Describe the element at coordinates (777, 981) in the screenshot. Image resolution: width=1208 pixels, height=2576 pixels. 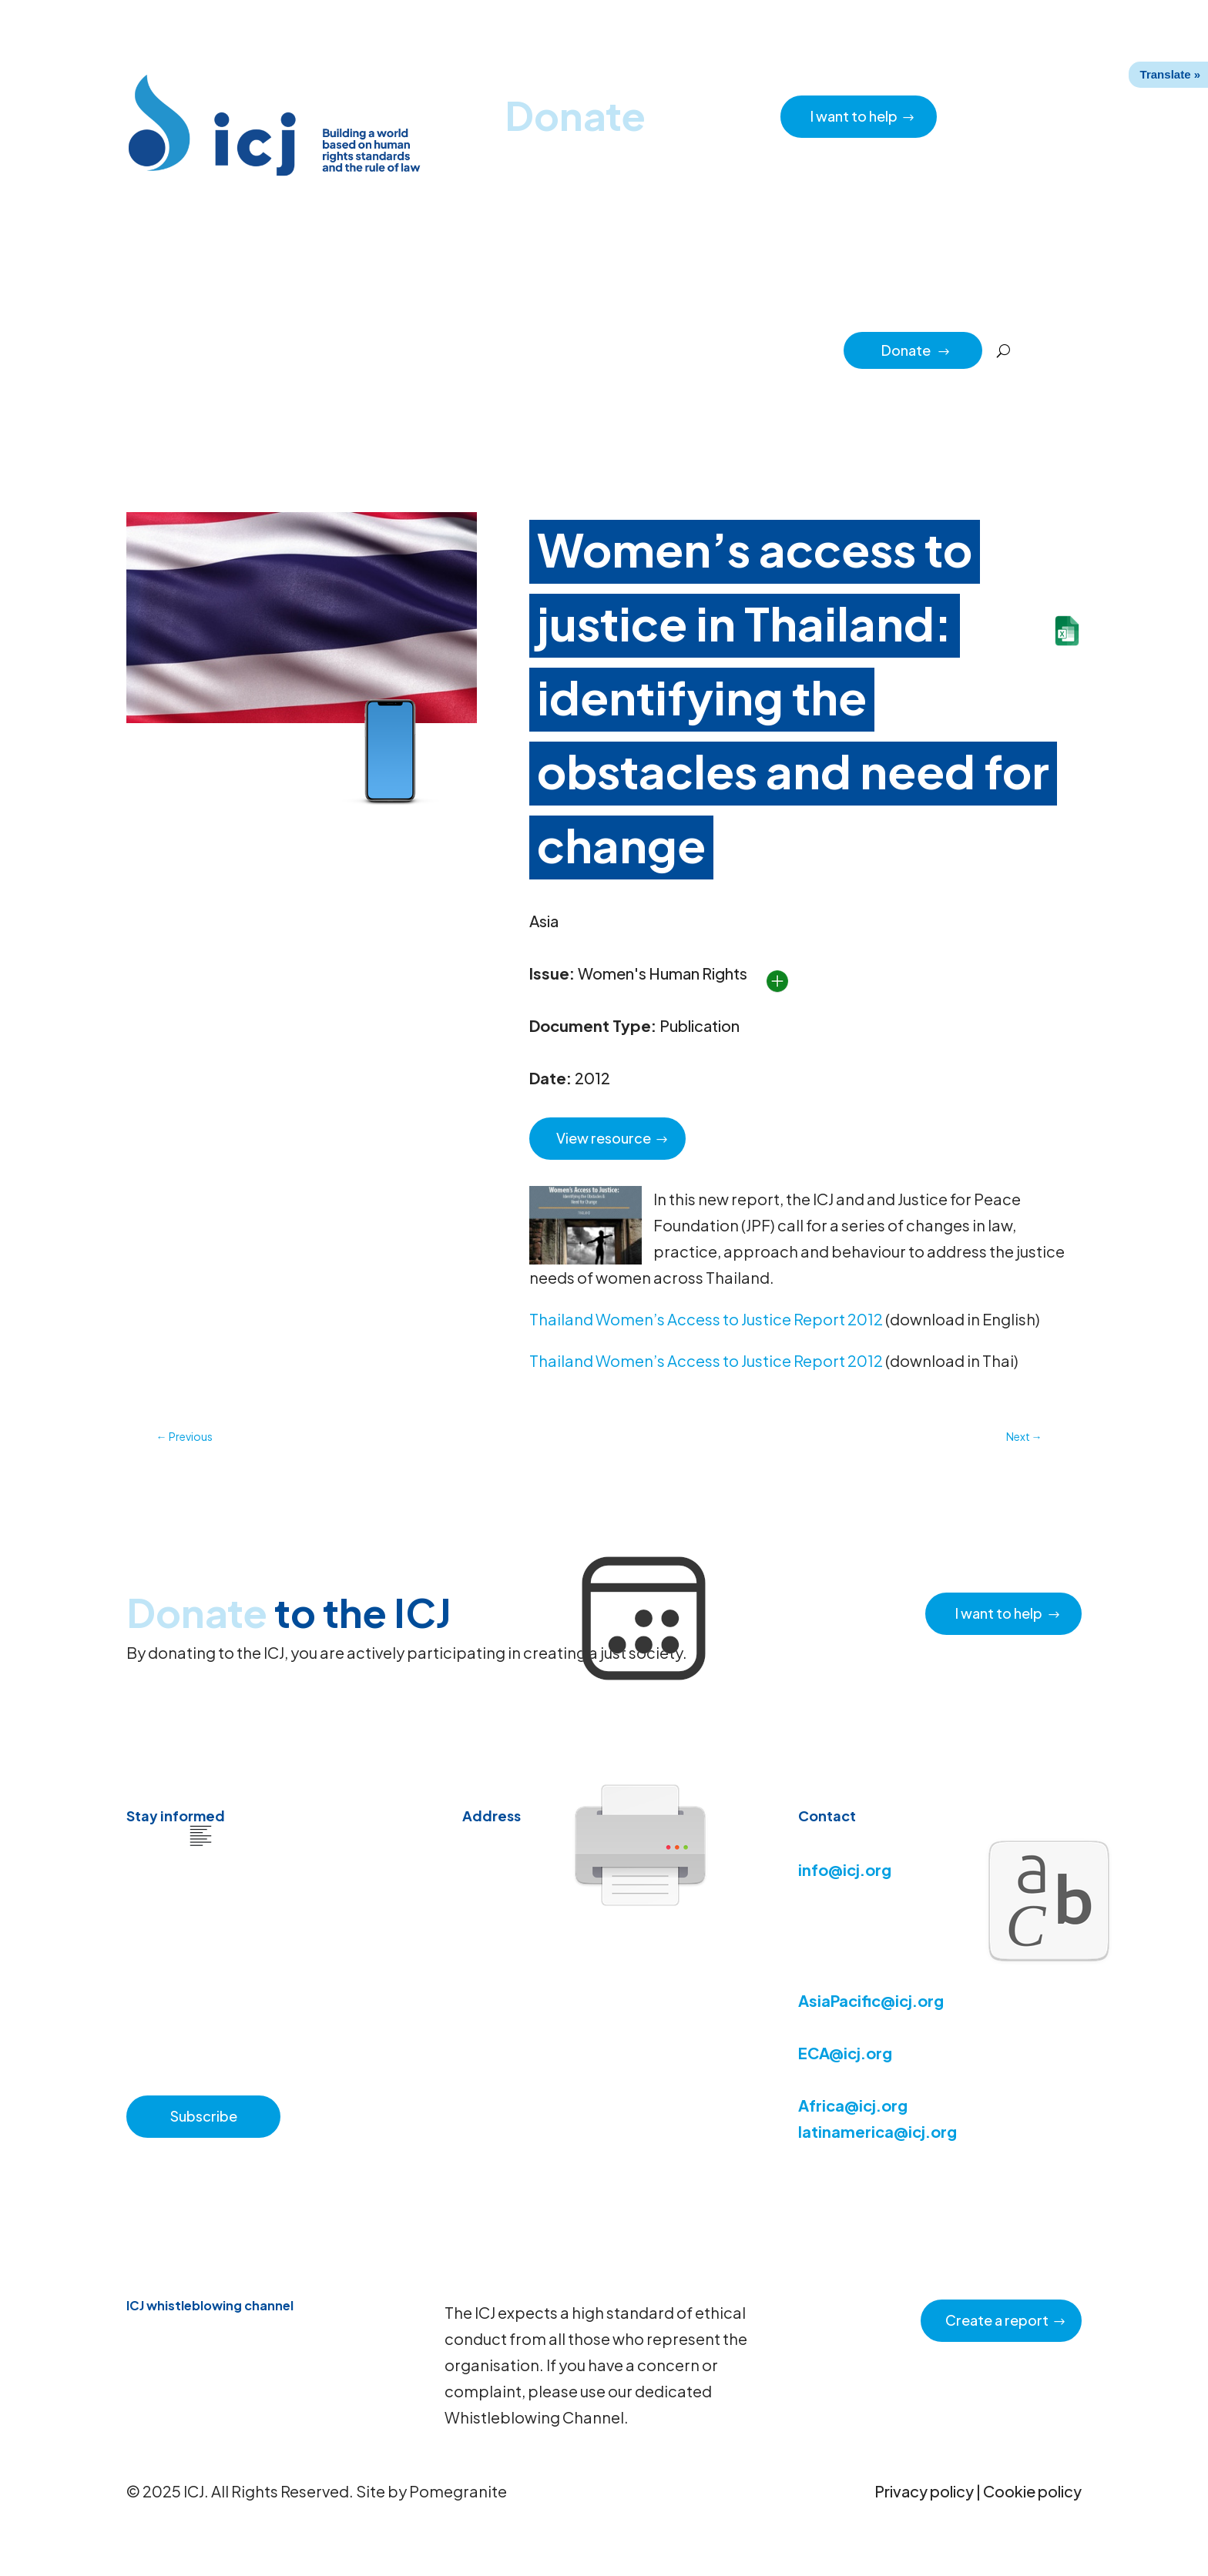
I see `add a new item to a list` at that location.